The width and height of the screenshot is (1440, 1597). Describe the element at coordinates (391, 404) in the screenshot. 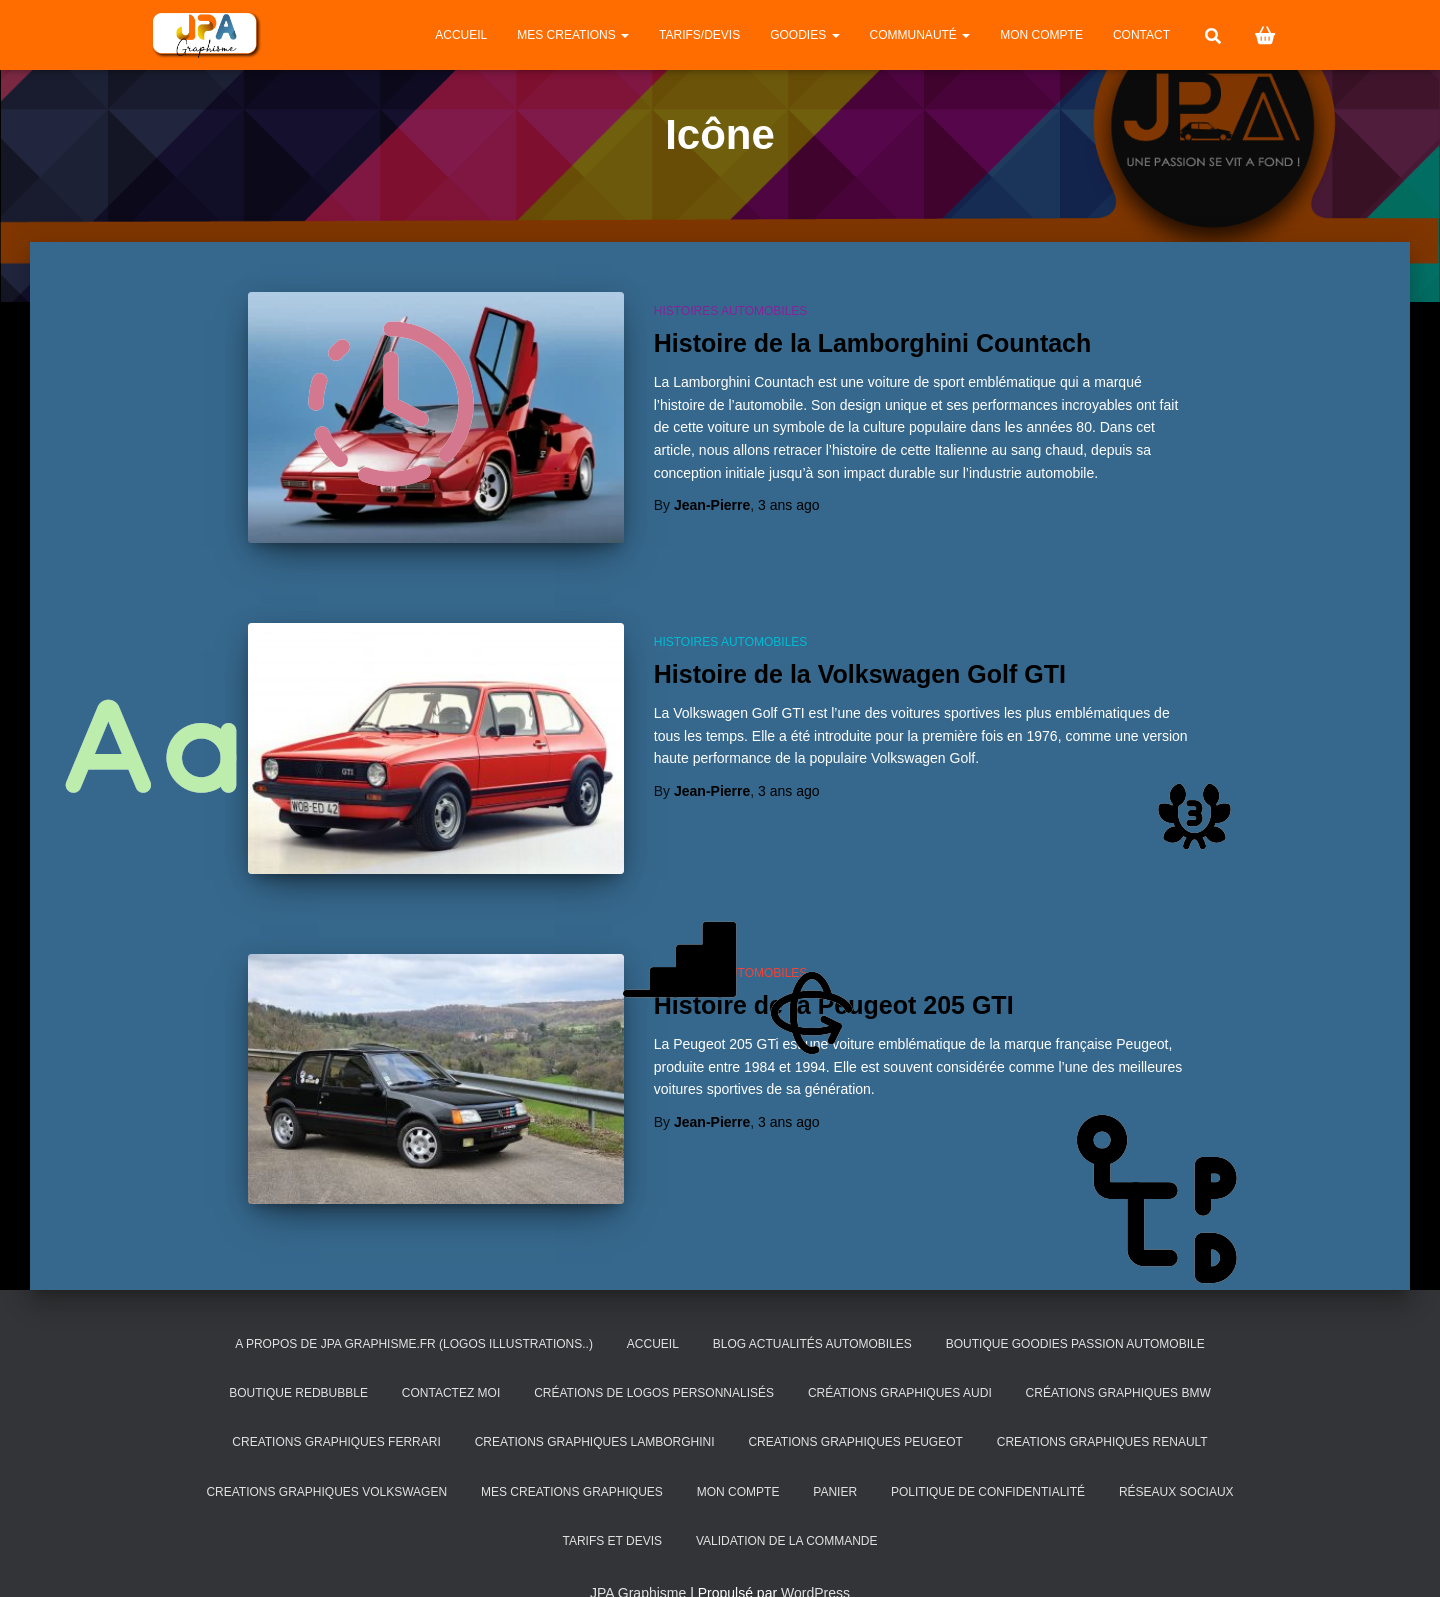

I see `indicates expiring or temporary content` at that location.